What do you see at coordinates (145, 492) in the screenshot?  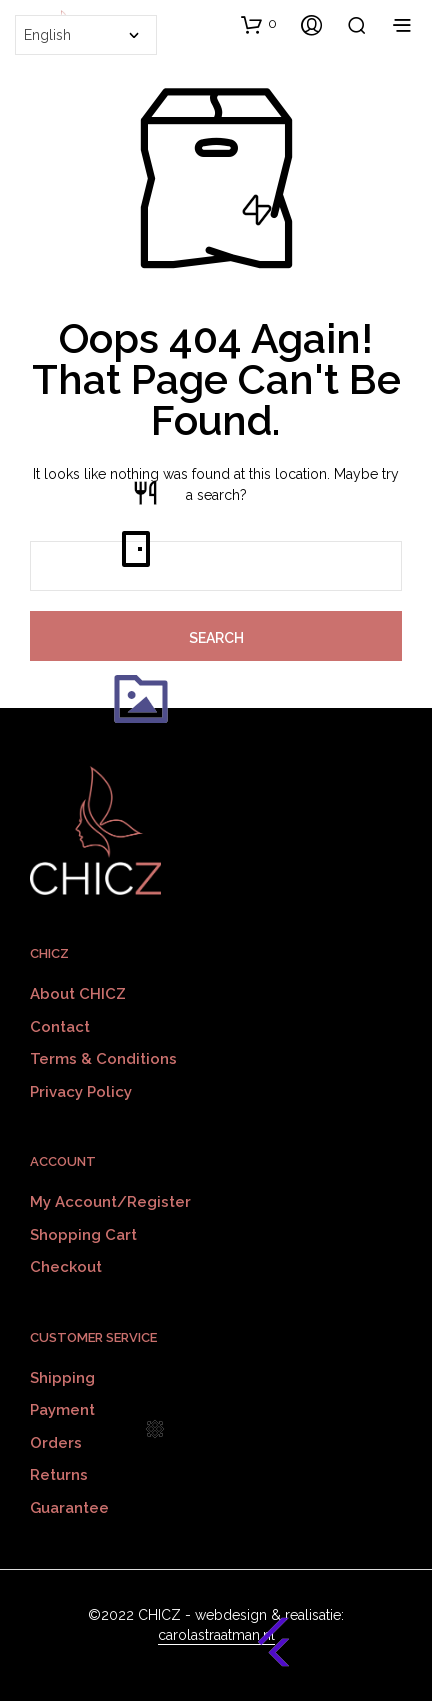 I see `find nearby restaurants` at bounding box center [145, 492].